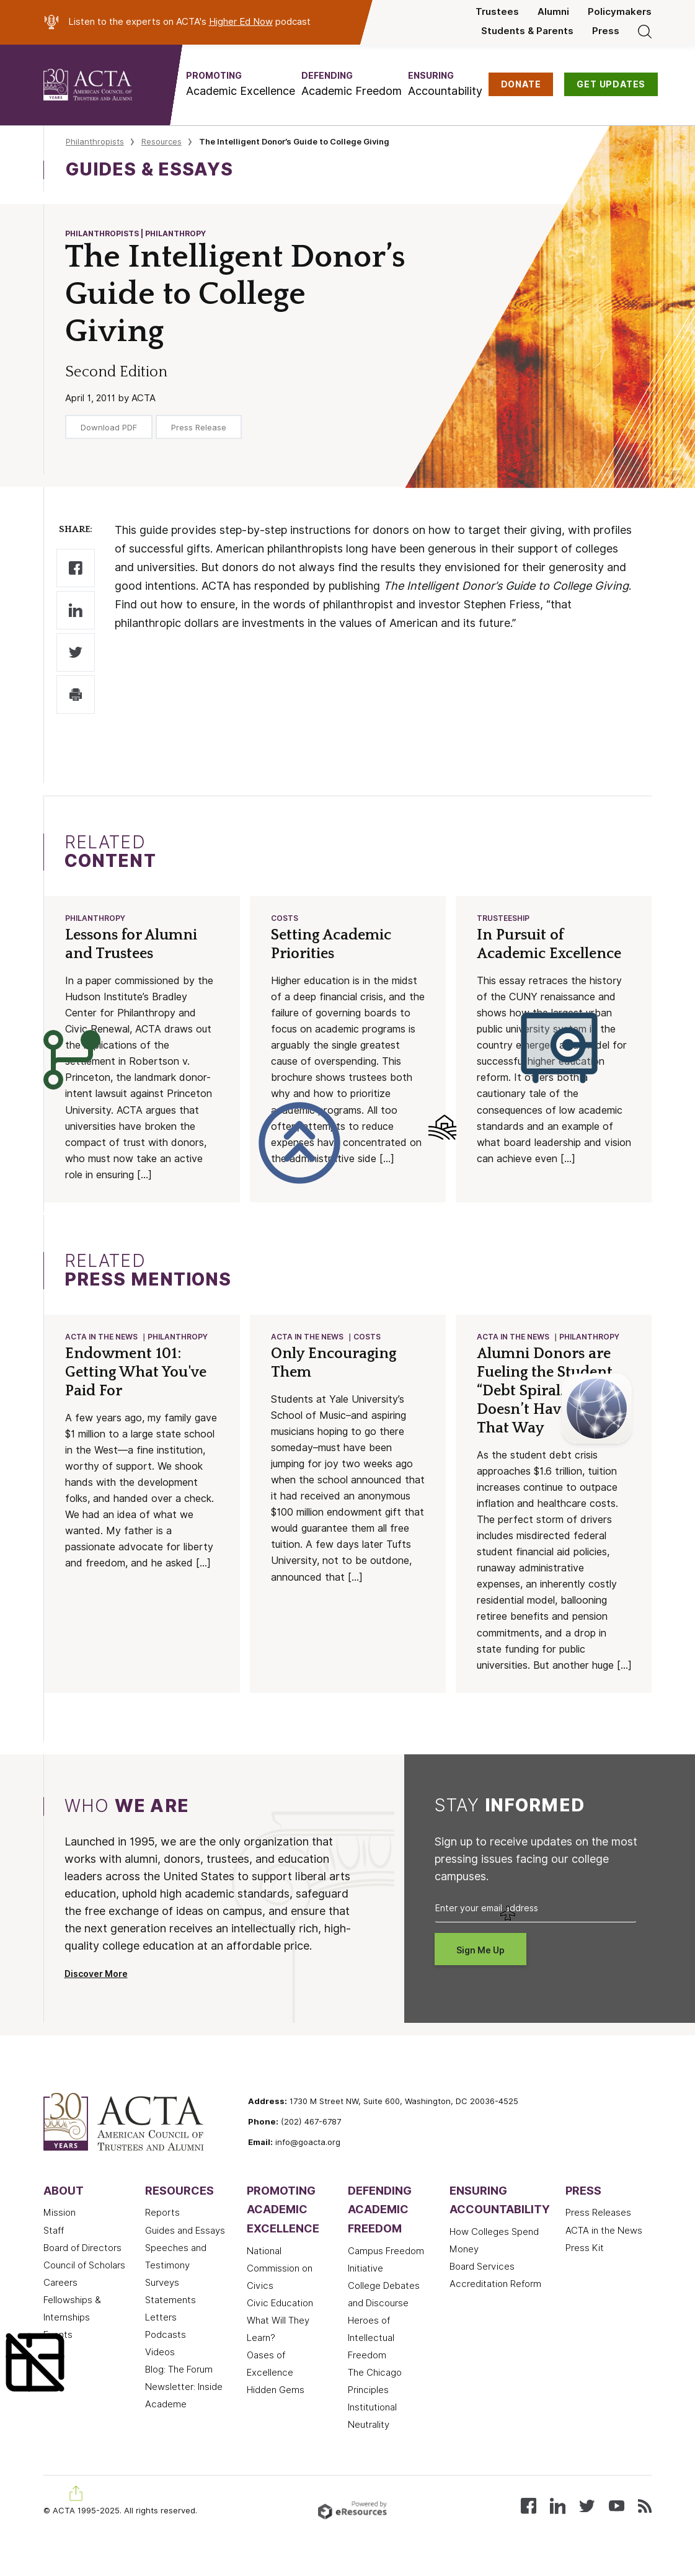 This screenshot has width=695, height=2576. I want to click on scroll to top of page, so click(299, 1143).